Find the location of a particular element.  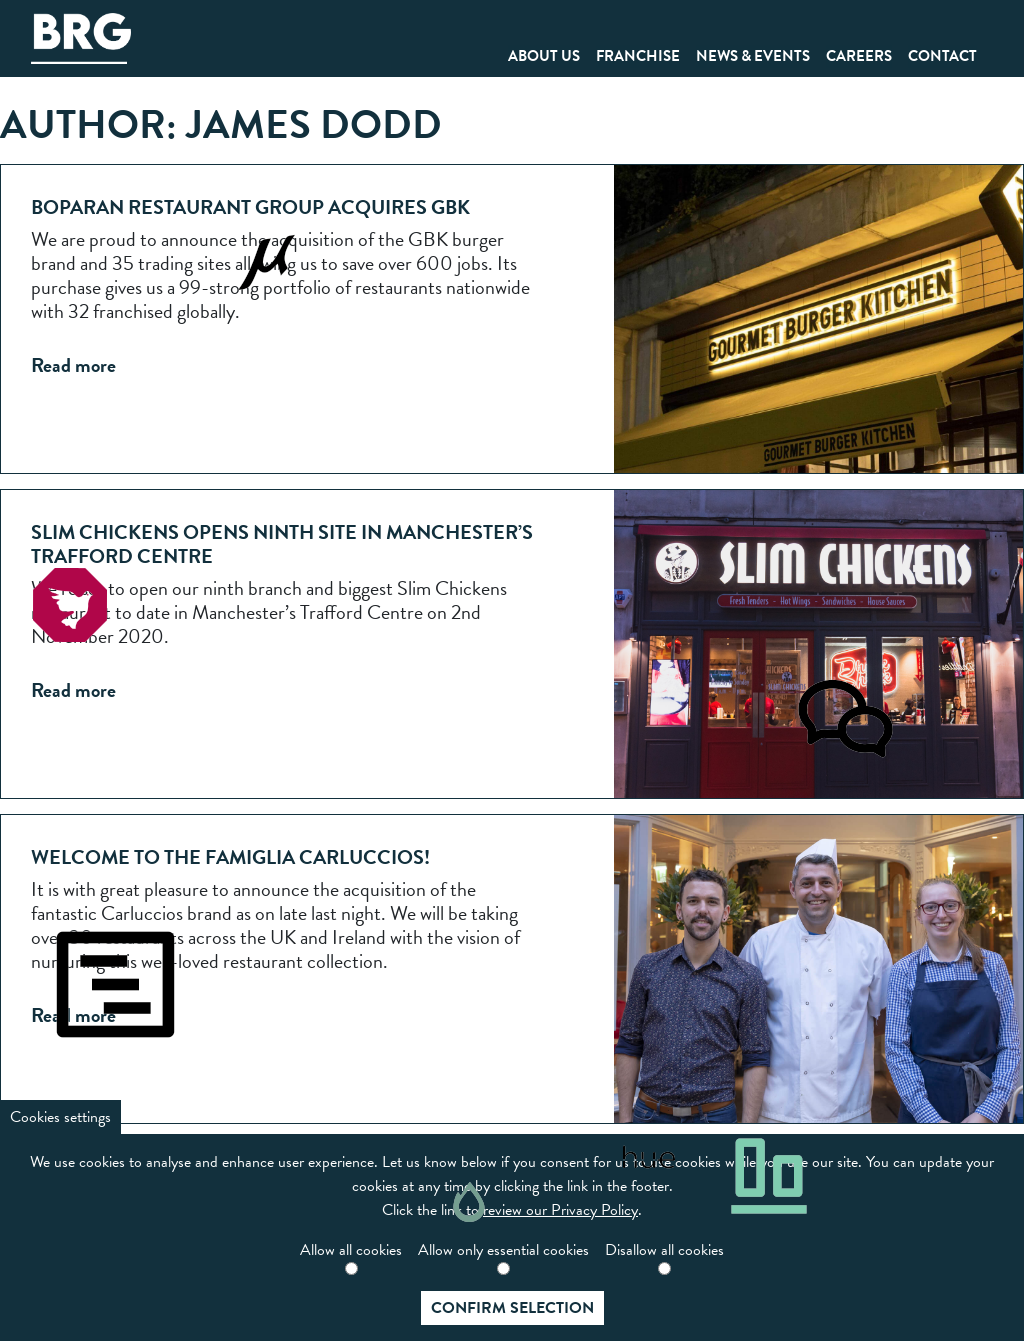

open Philips Hue smart lighting app is located at coordinates (649, 1157).